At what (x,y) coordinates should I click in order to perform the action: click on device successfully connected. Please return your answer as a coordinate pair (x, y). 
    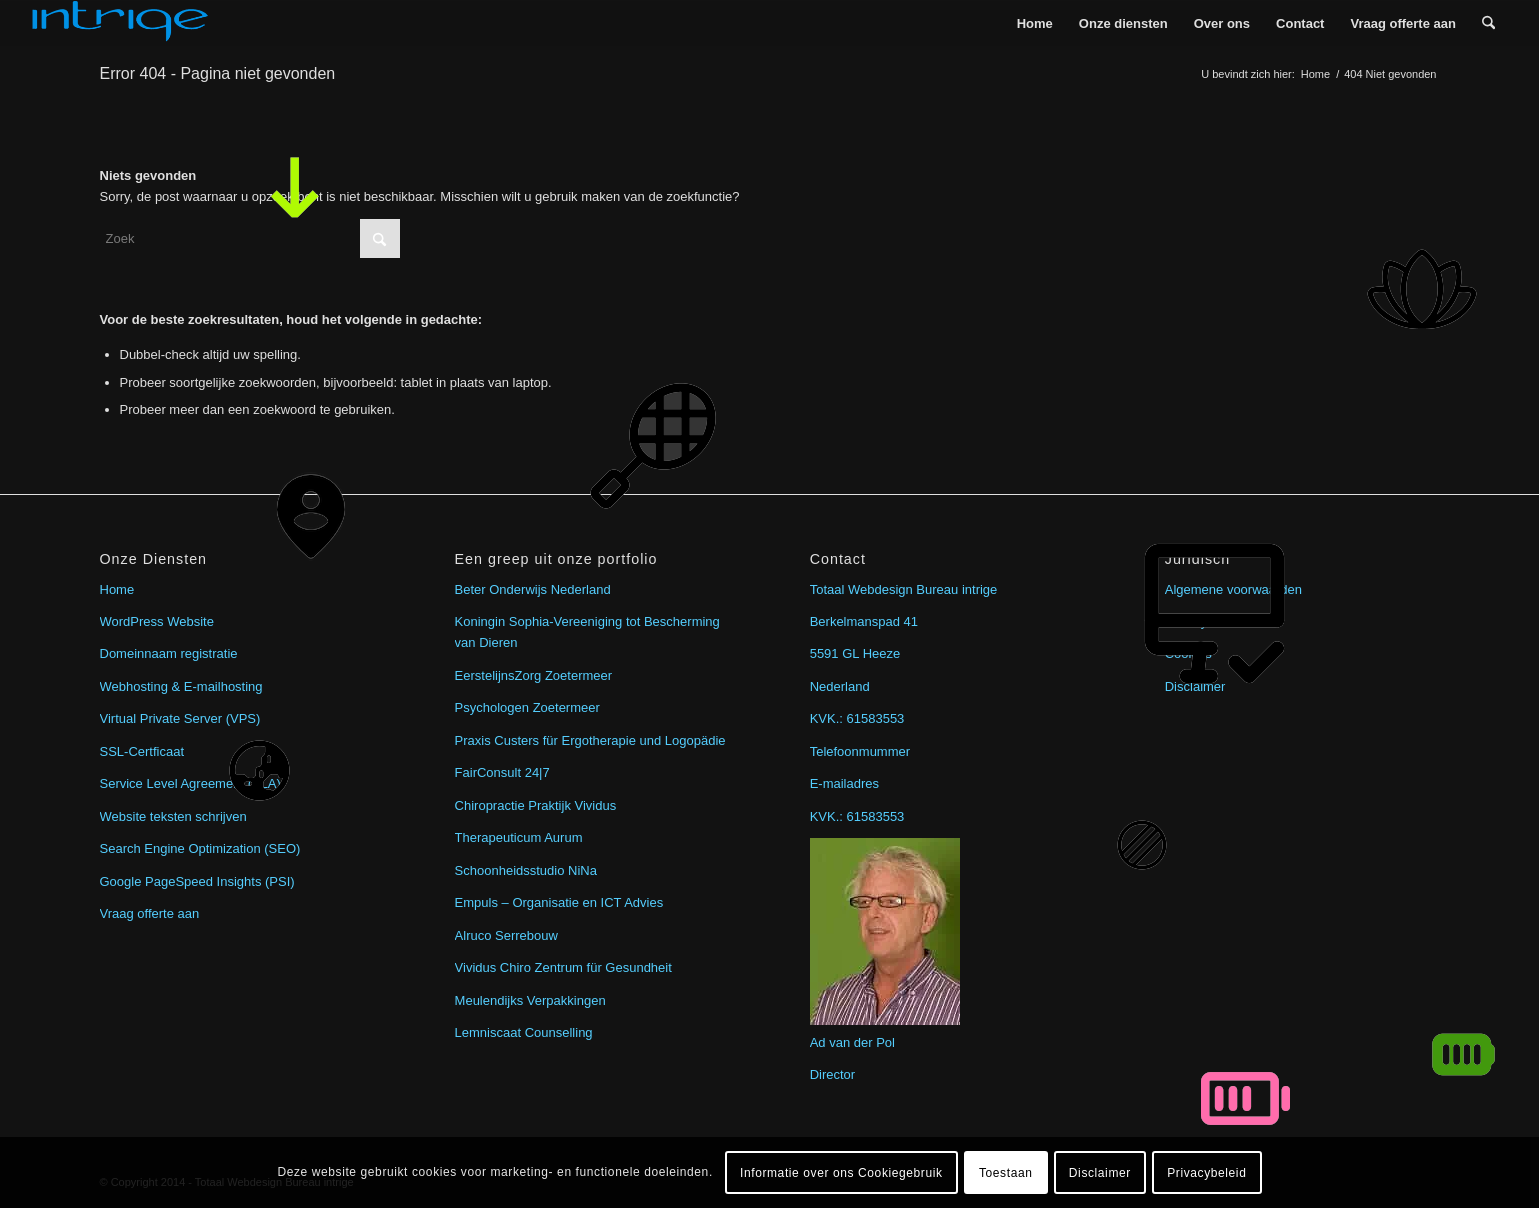
    Looking at the image, I should click on (1214, 613).